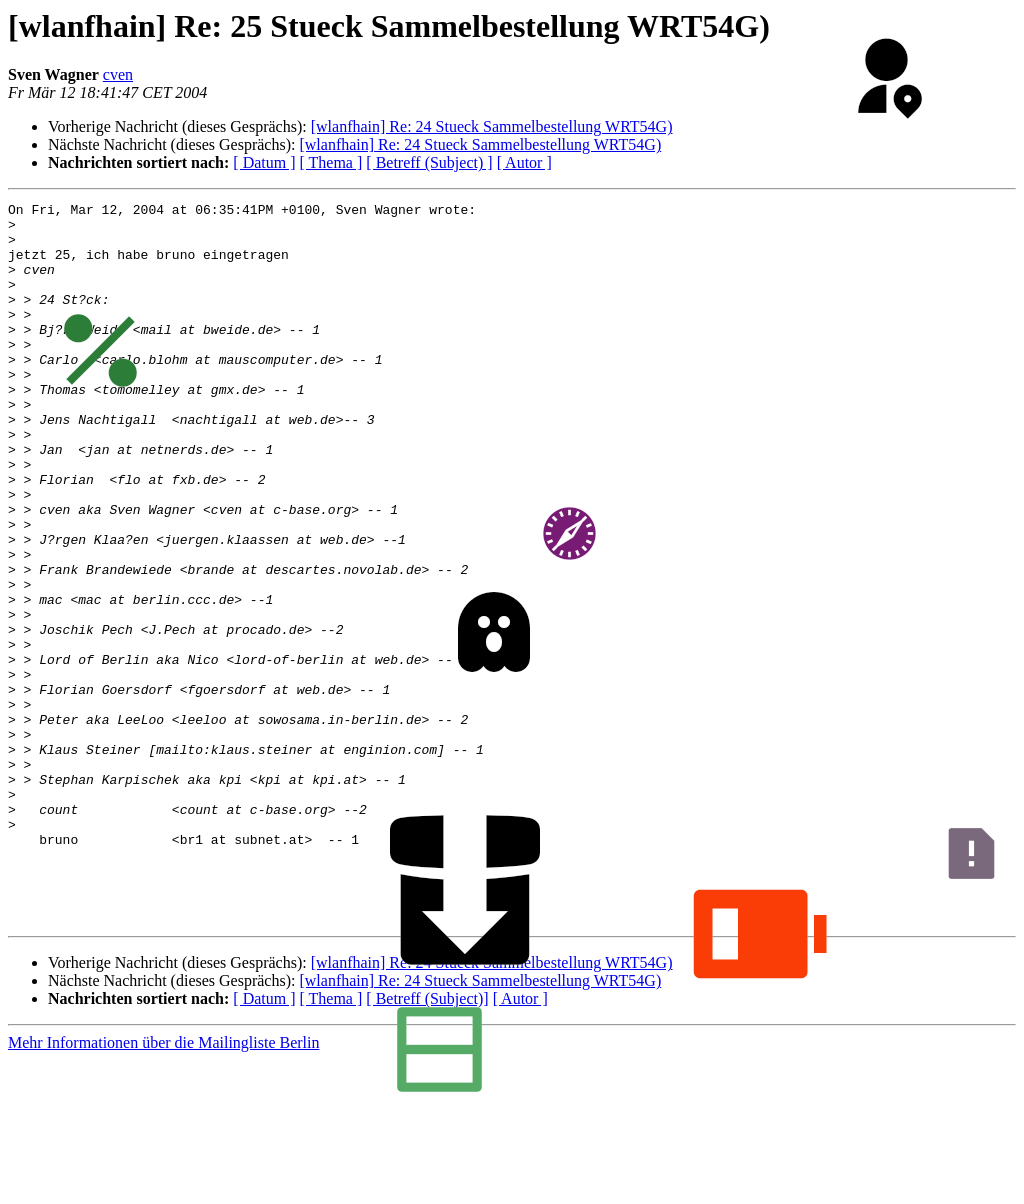 This screenshot has width=1024, height=1204. I want to click on file with warning or error status, so click(971, 853).